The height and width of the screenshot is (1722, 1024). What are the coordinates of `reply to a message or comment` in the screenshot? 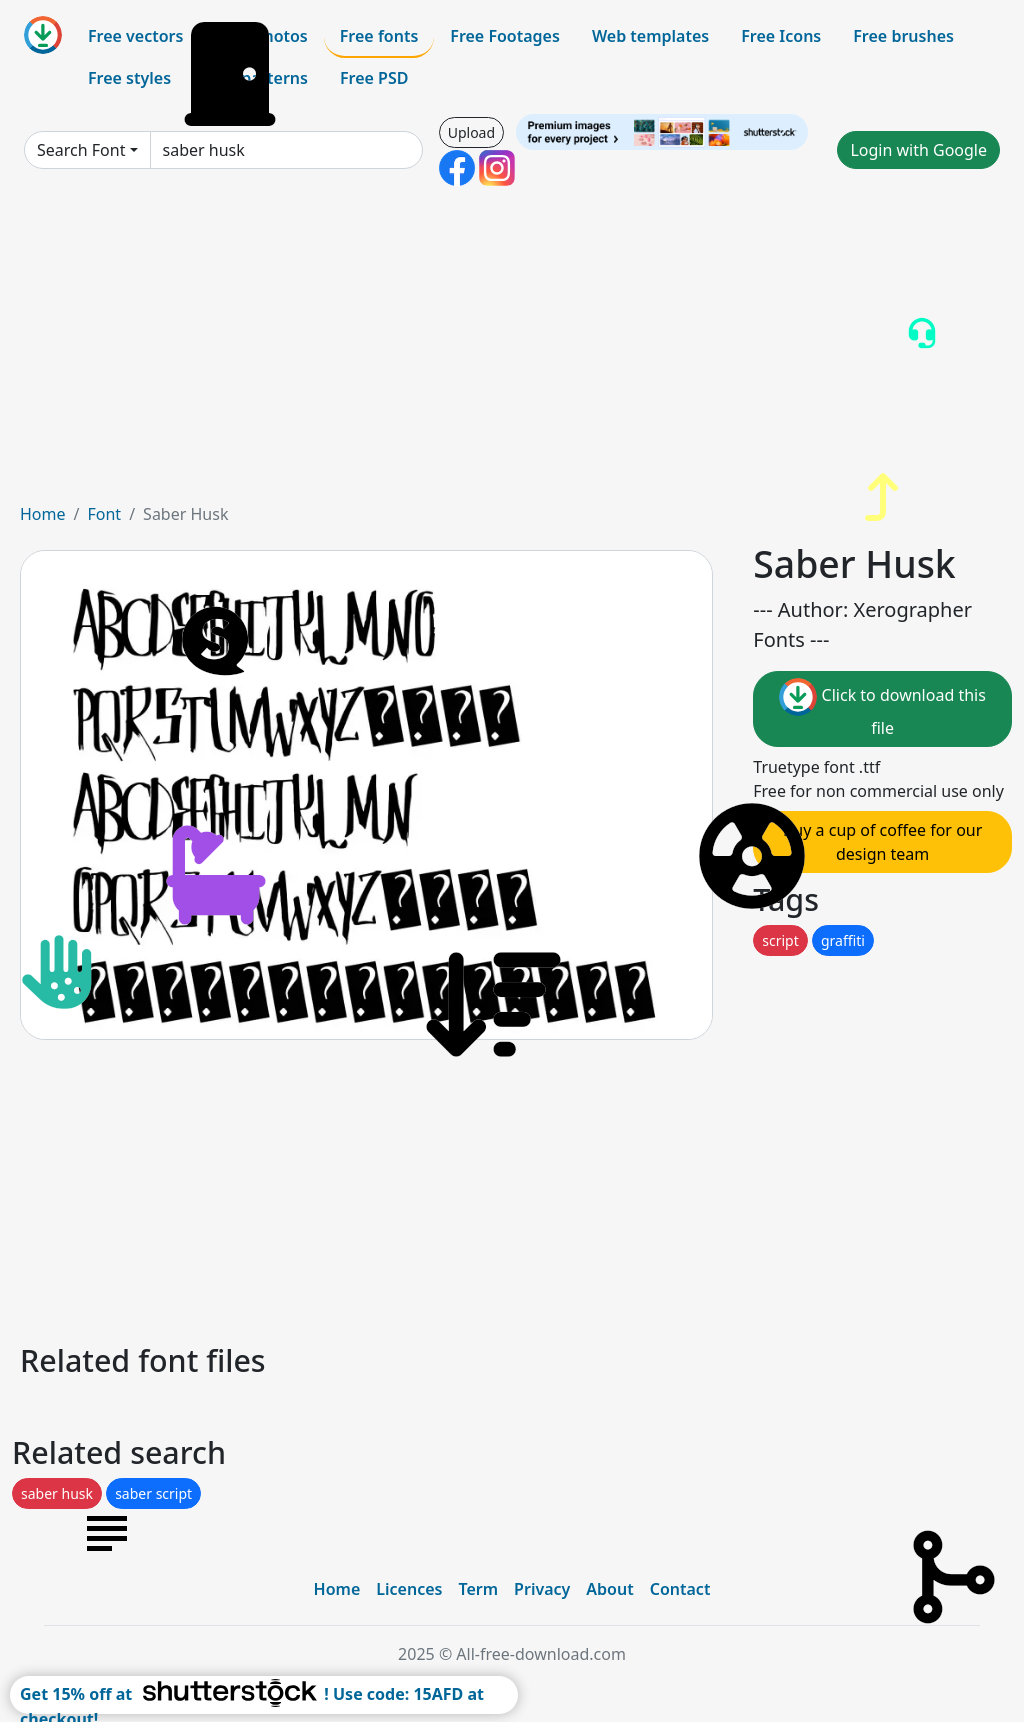 It's located at (883, 497).